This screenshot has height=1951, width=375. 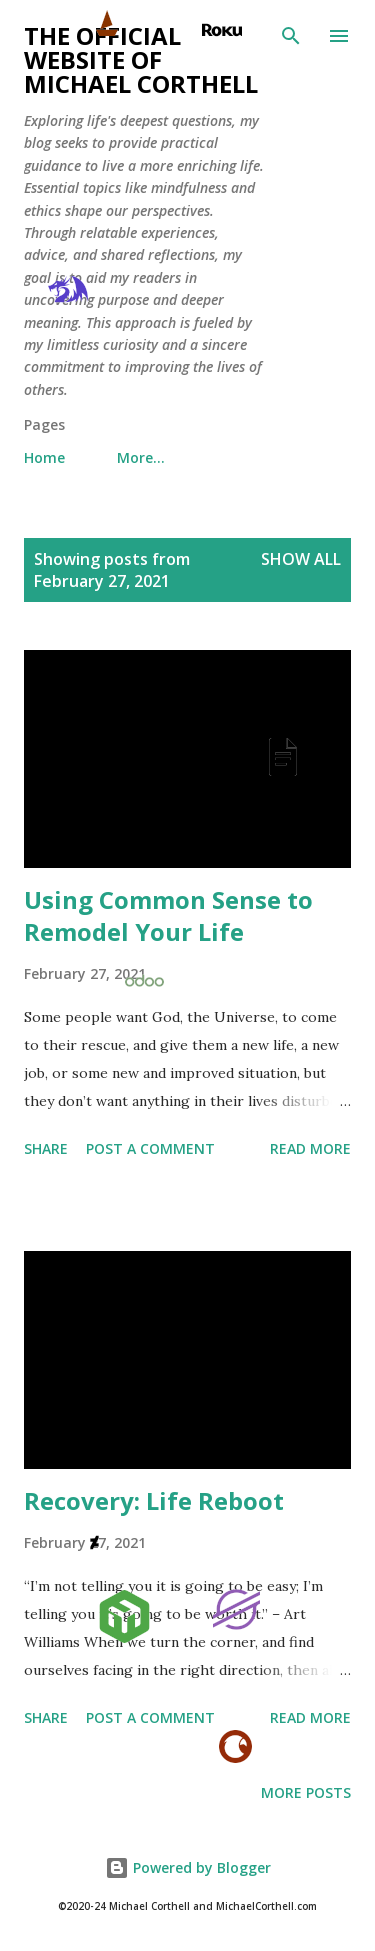 What do you see at coordinates (222, 30) in the screenshot?
I see `open the Roku app` at bounding box center [222, 30].